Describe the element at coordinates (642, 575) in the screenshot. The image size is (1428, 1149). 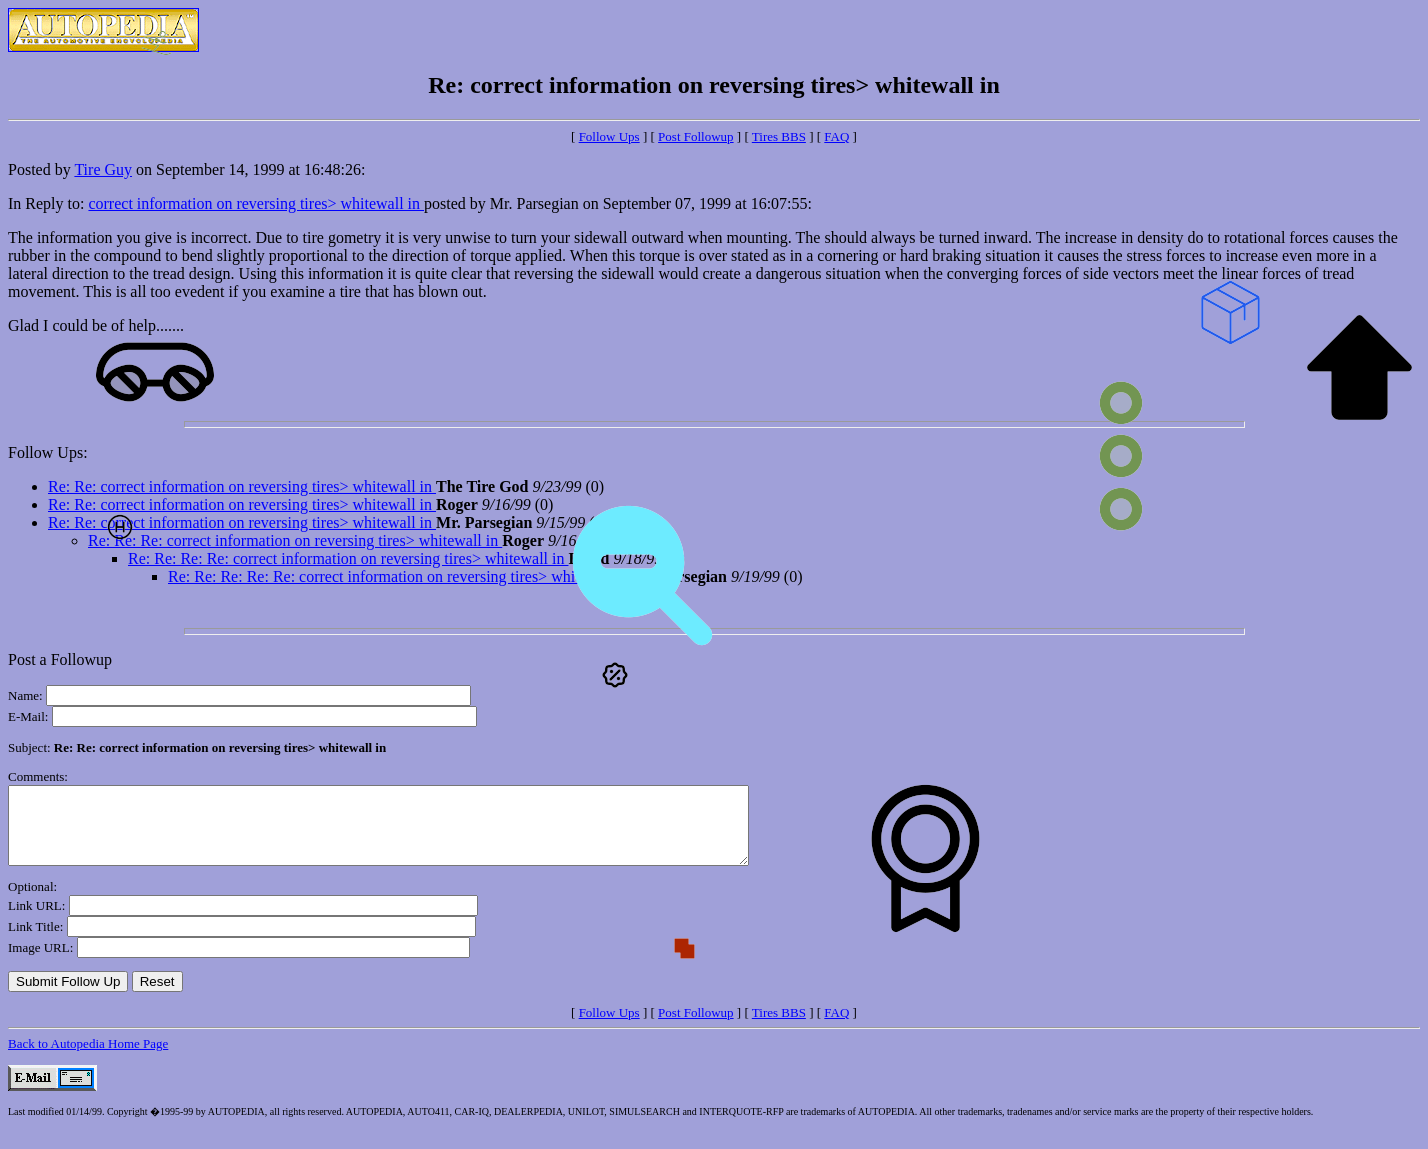
I see `zoom out to see more content` at that location.